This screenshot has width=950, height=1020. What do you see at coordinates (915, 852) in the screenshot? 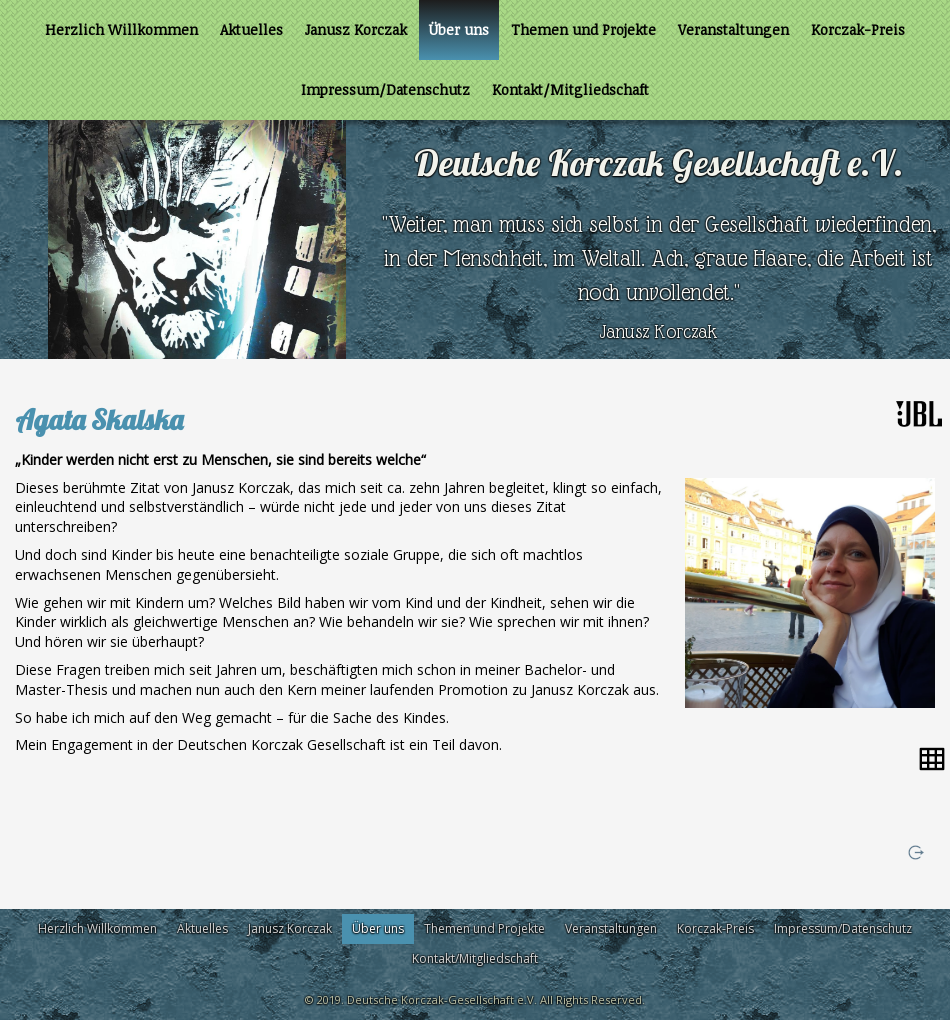
I see `log out of your account` at bounding box center [915, 852].